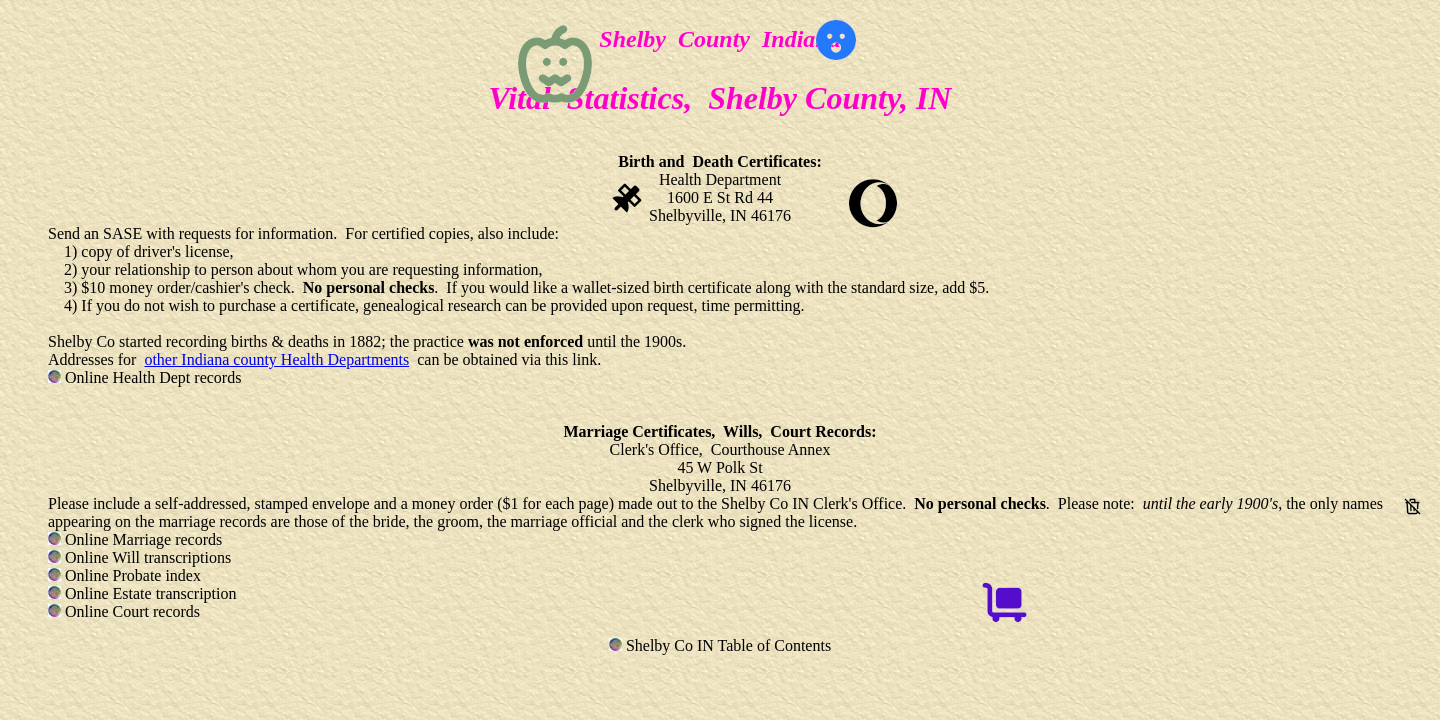  What do you see at coordinates (1412, 506) in the screenshot?
I see `delete function is disabled or unavailable` at bounding box center [1412, 506].